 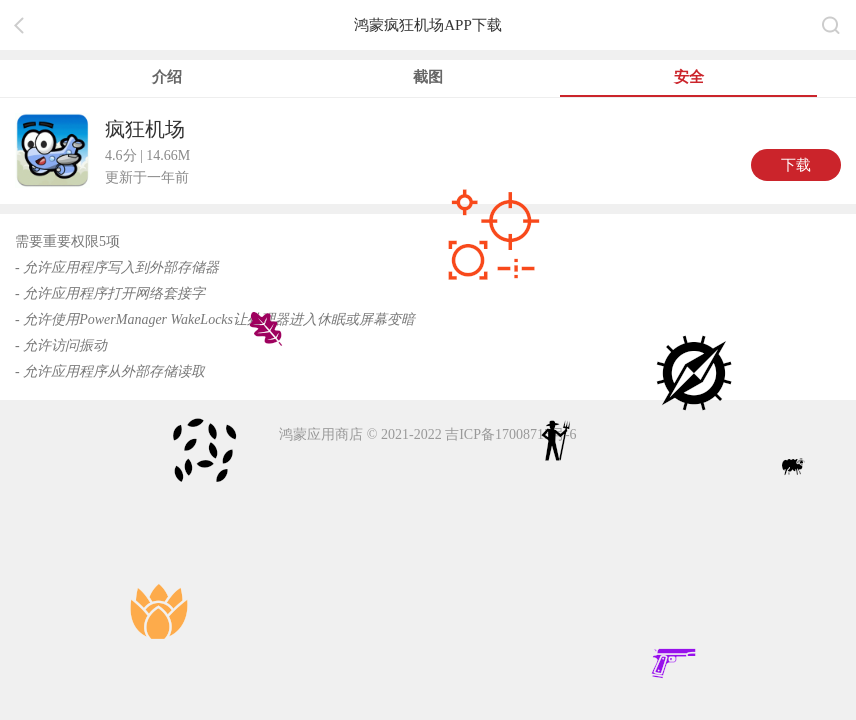 What do you see at coordinates (159, 610) in the screenshot?
I see `access meditation or mindfulness features` at bounding box center [159, 610].